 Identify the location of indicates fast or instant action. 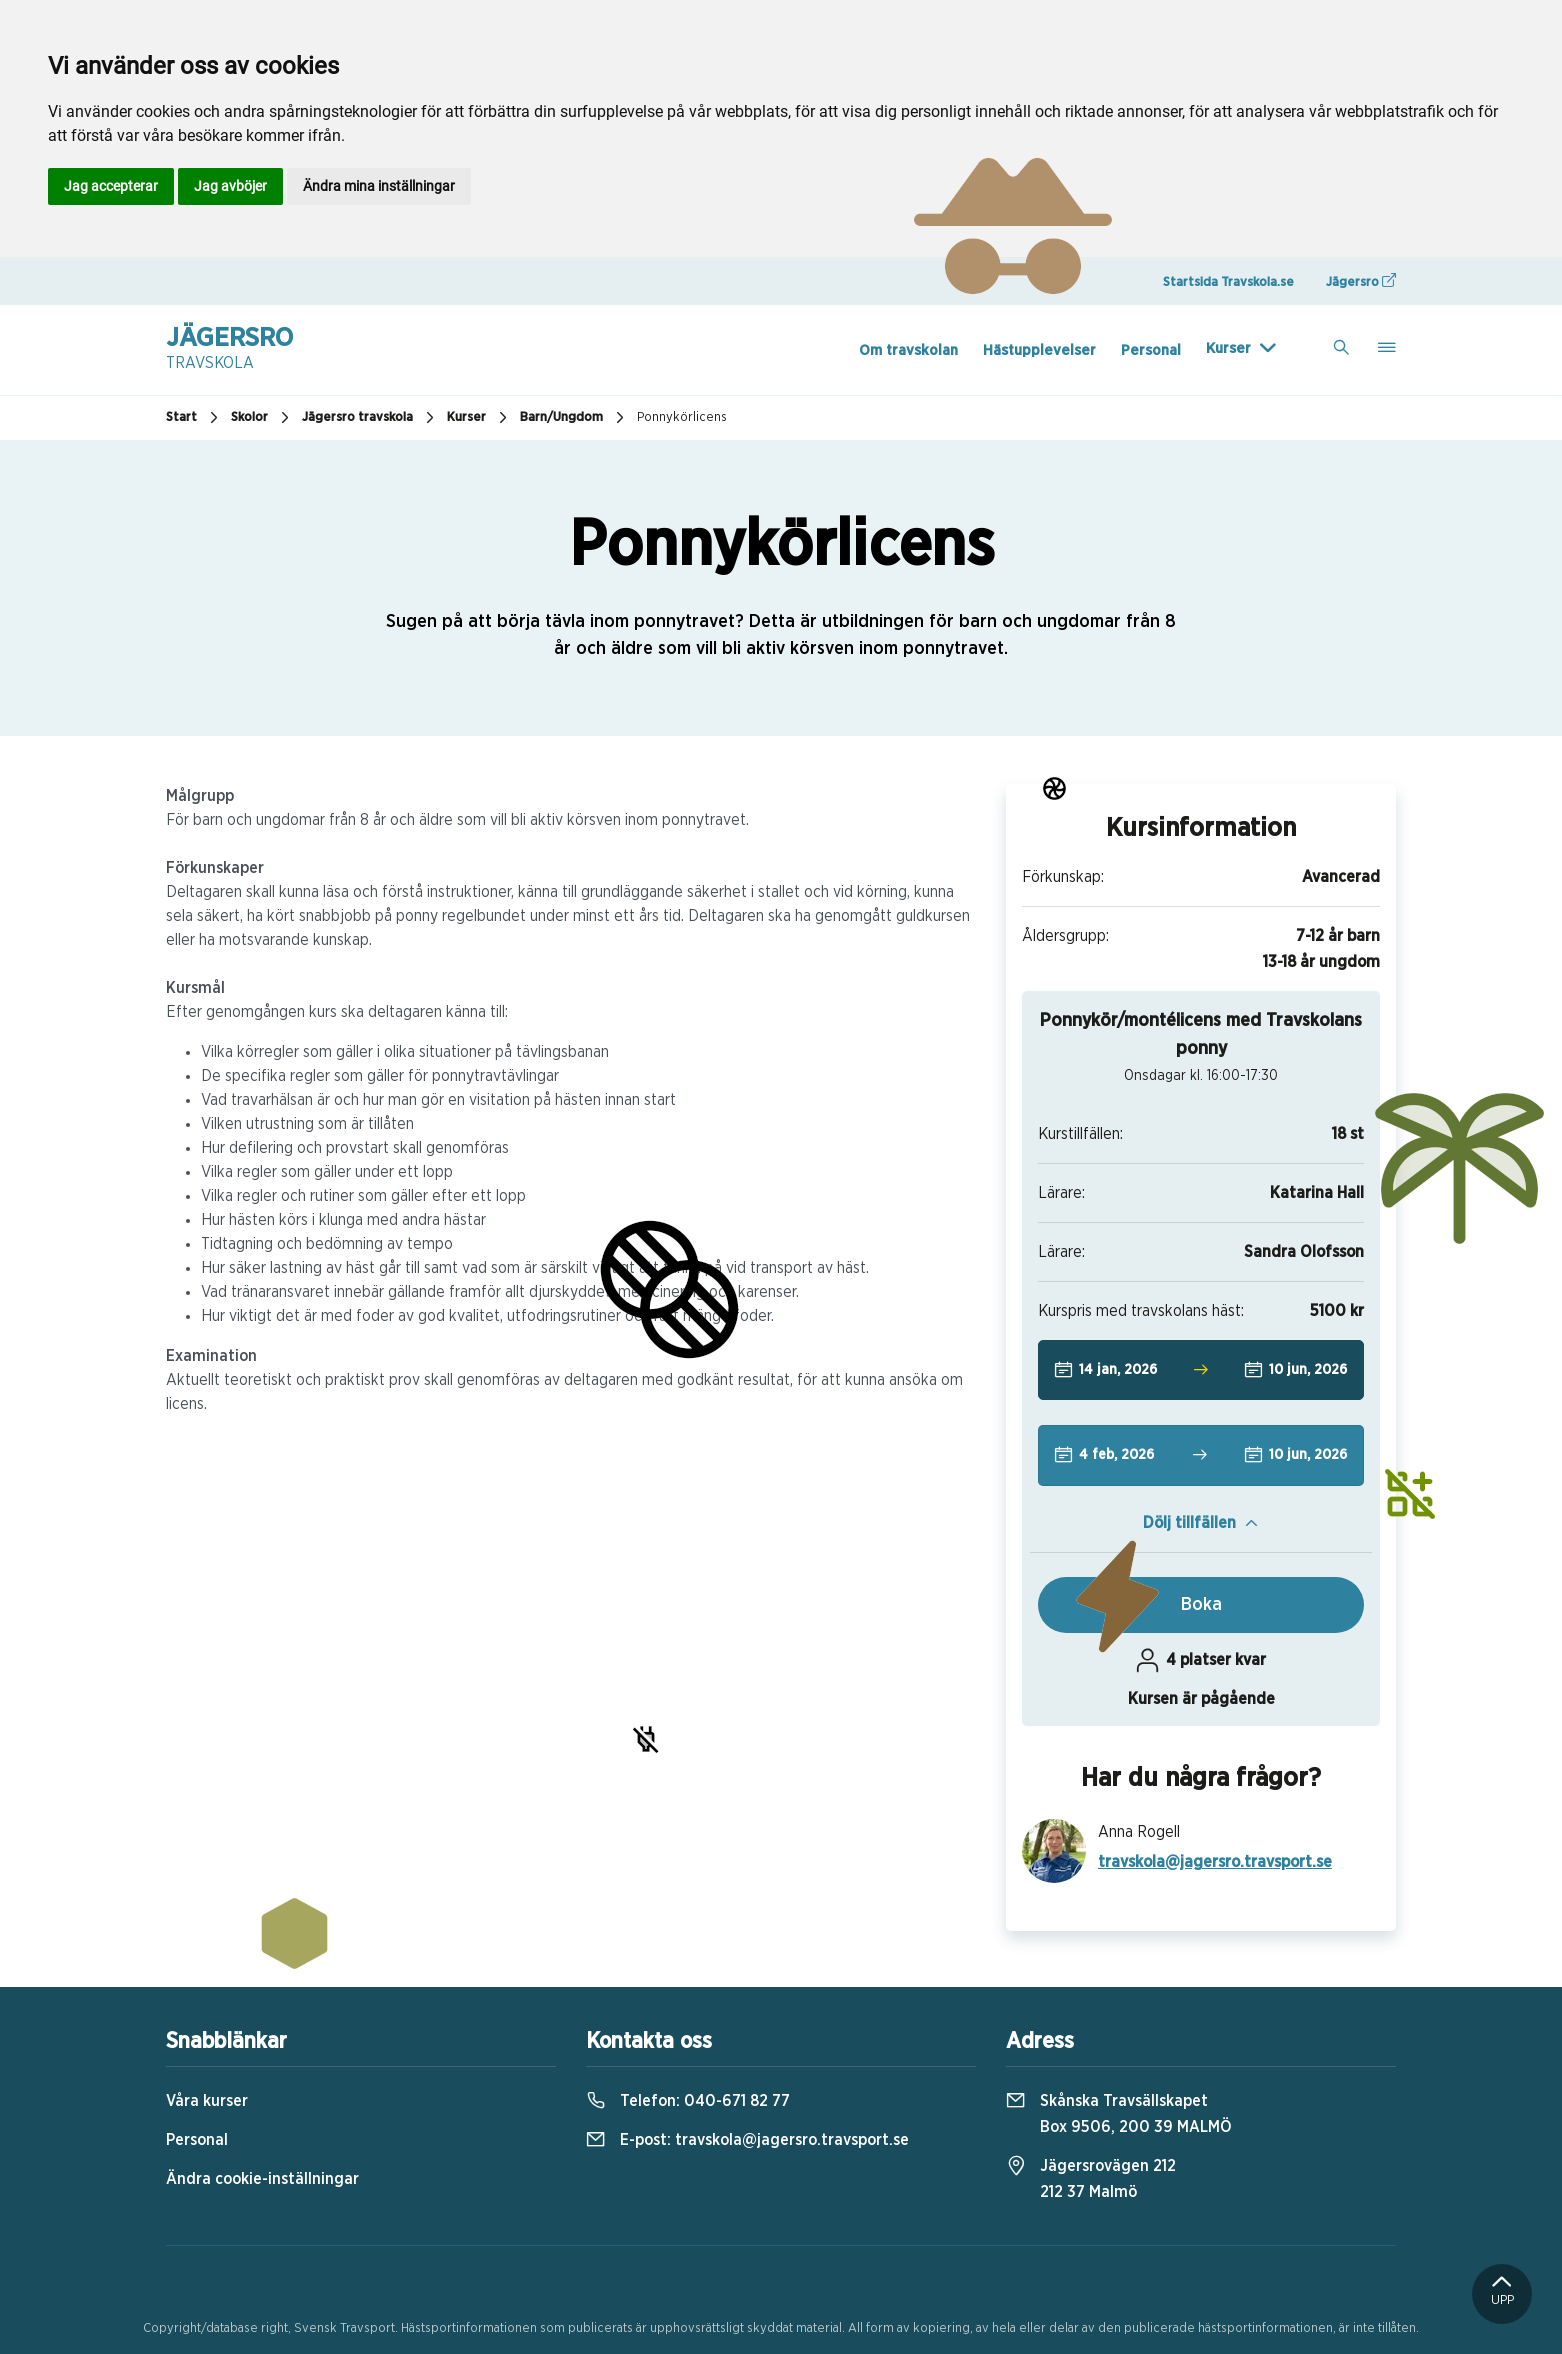
(1117, 1596).